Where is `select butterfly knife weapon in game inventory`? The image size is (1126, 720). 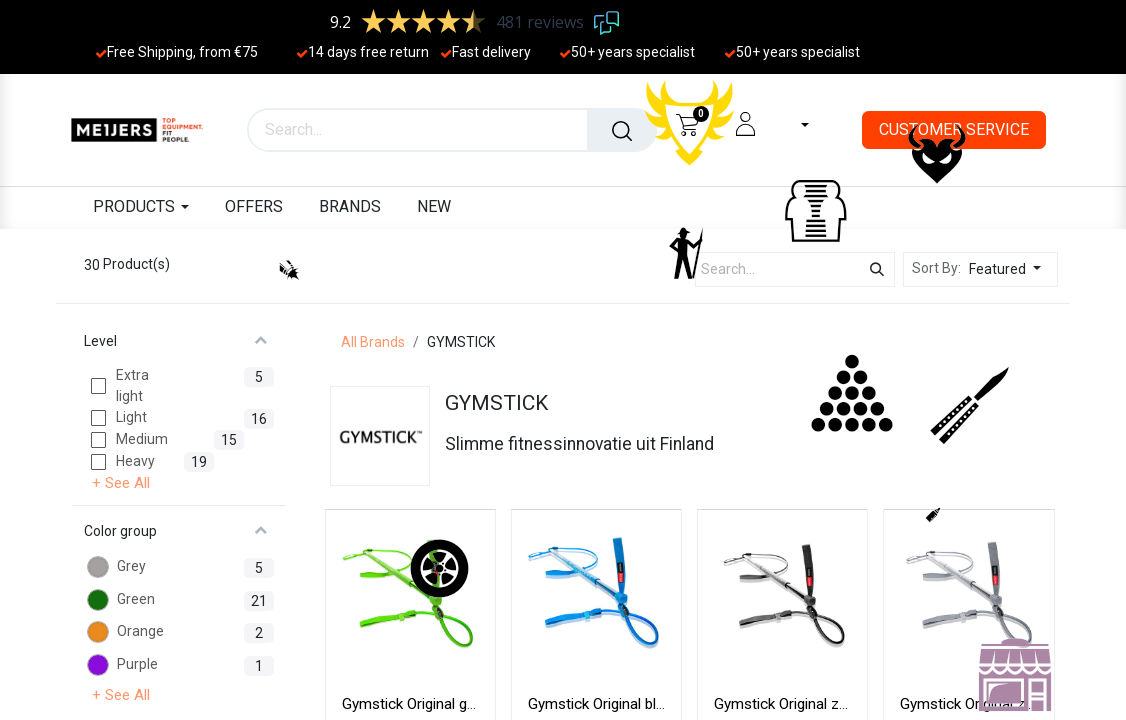
select butterfly knife weapon in game inventory is located at coordinates (969, 405).